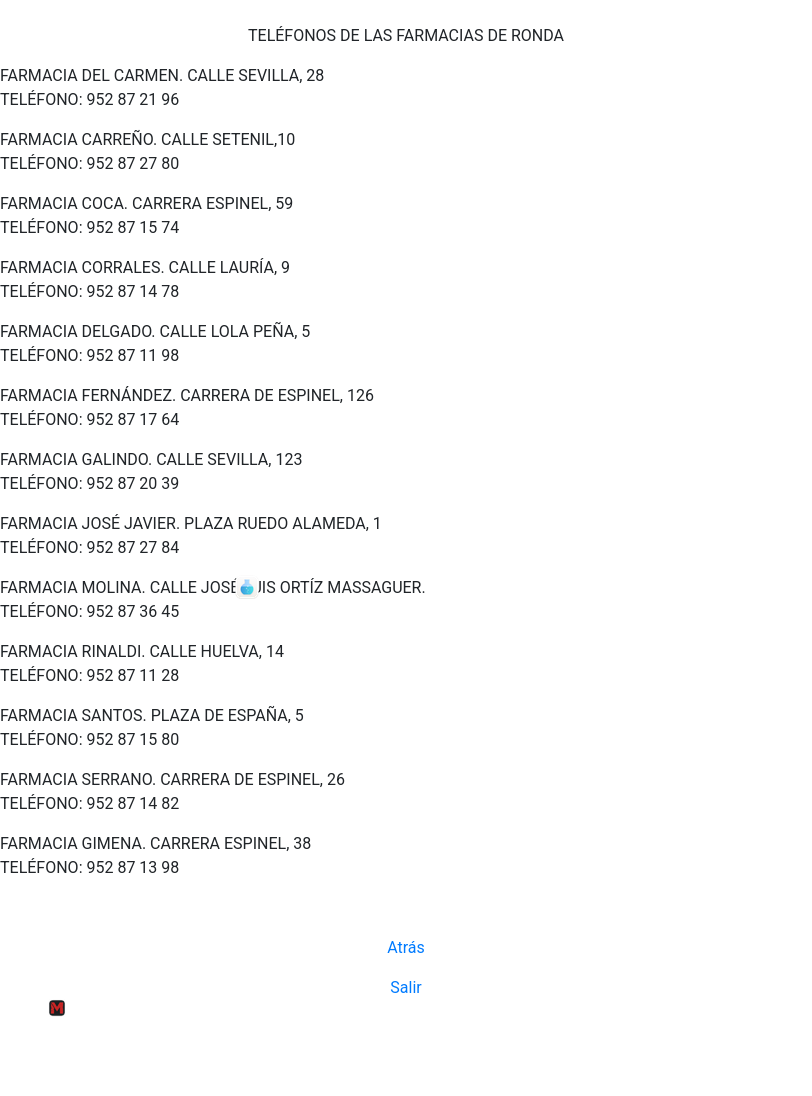  Describe the element at coordinates (57, 1008) in the screenshot. I see `launch Metro 2033 game` at that location.